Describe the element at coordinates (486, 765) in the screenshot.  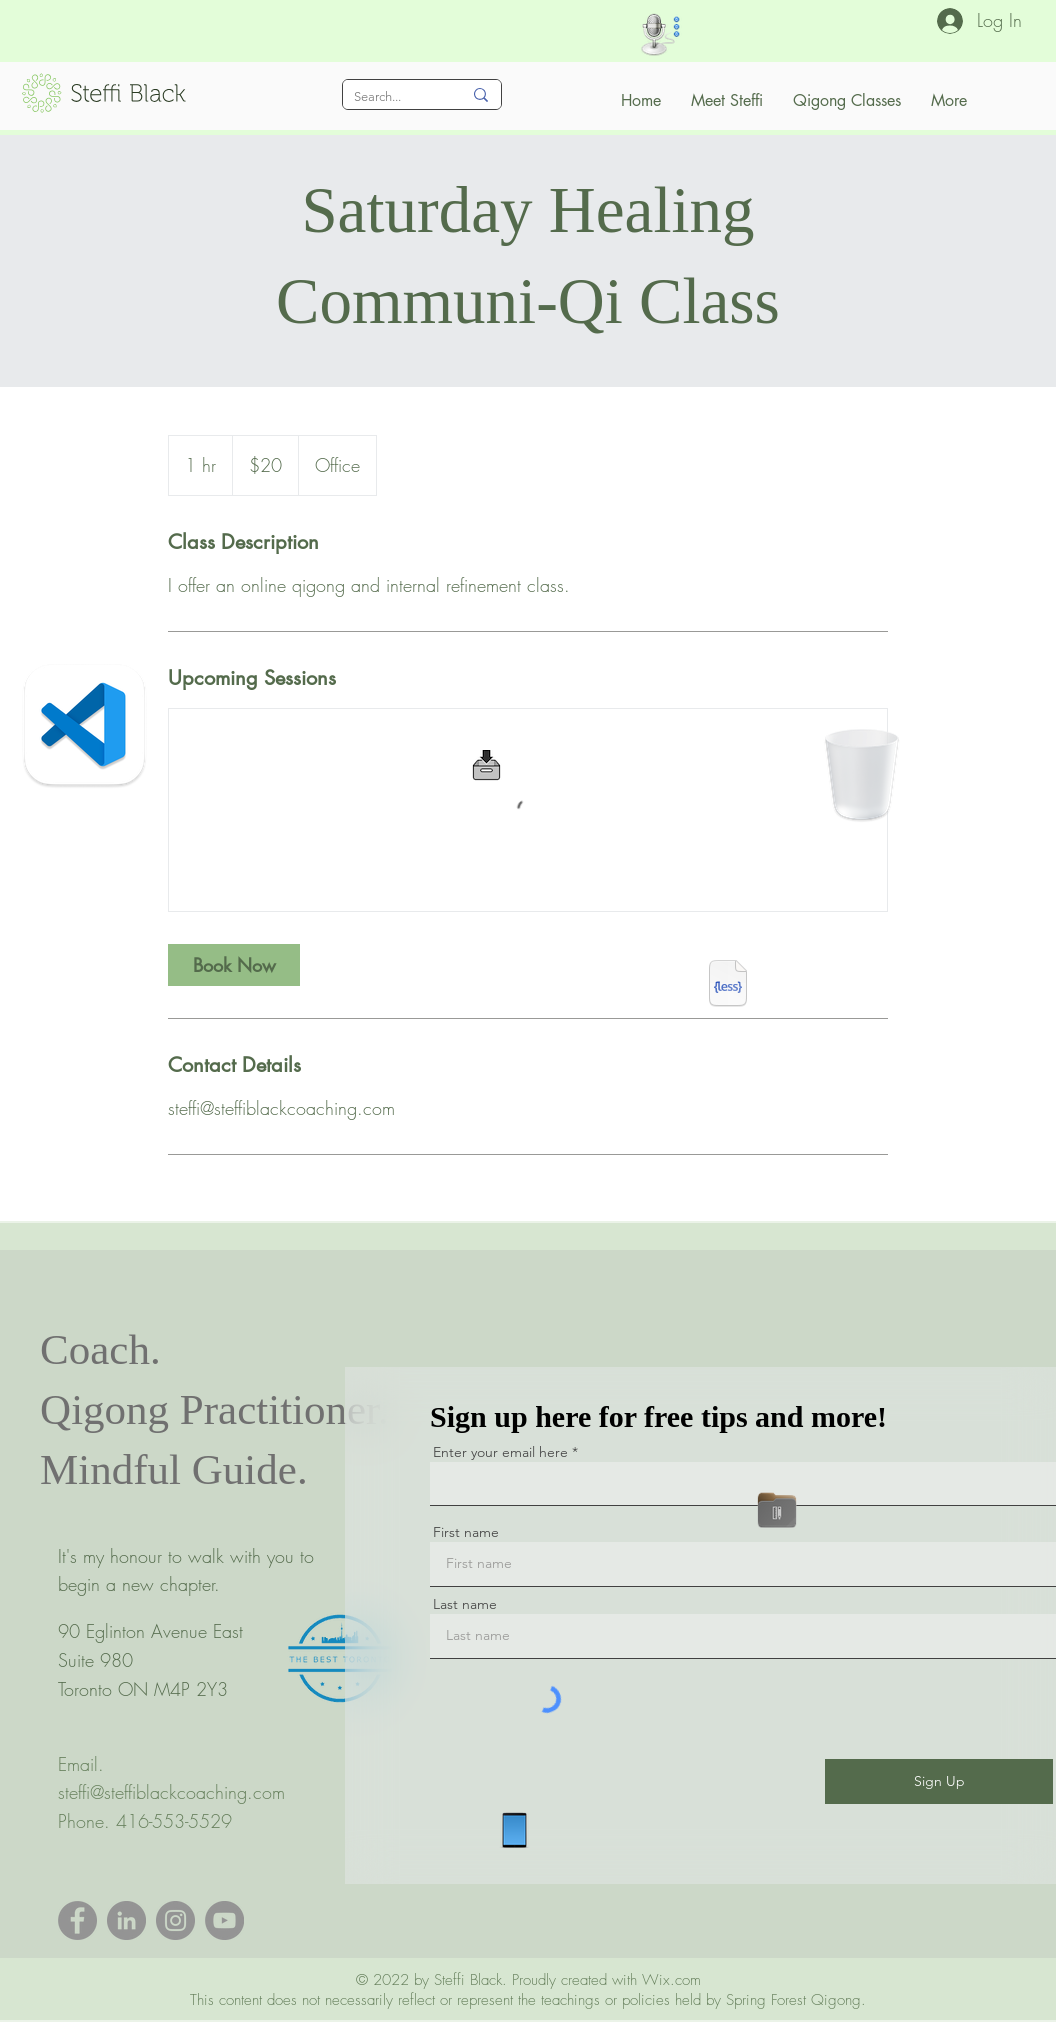
I see `access your dropbox folder in the sidebar` at that location.